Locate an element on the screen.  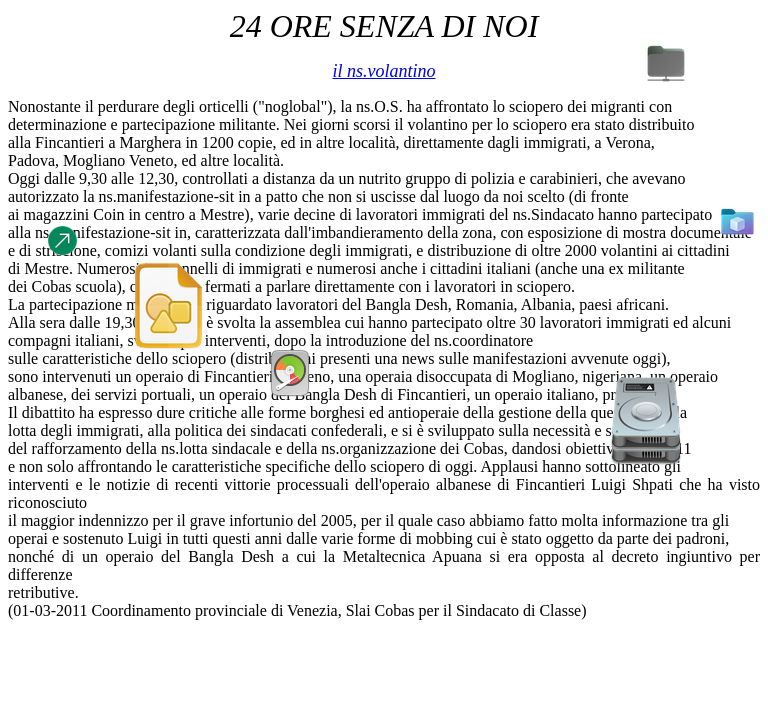
libreoffice draw document file is located at coordinates (168, 305).